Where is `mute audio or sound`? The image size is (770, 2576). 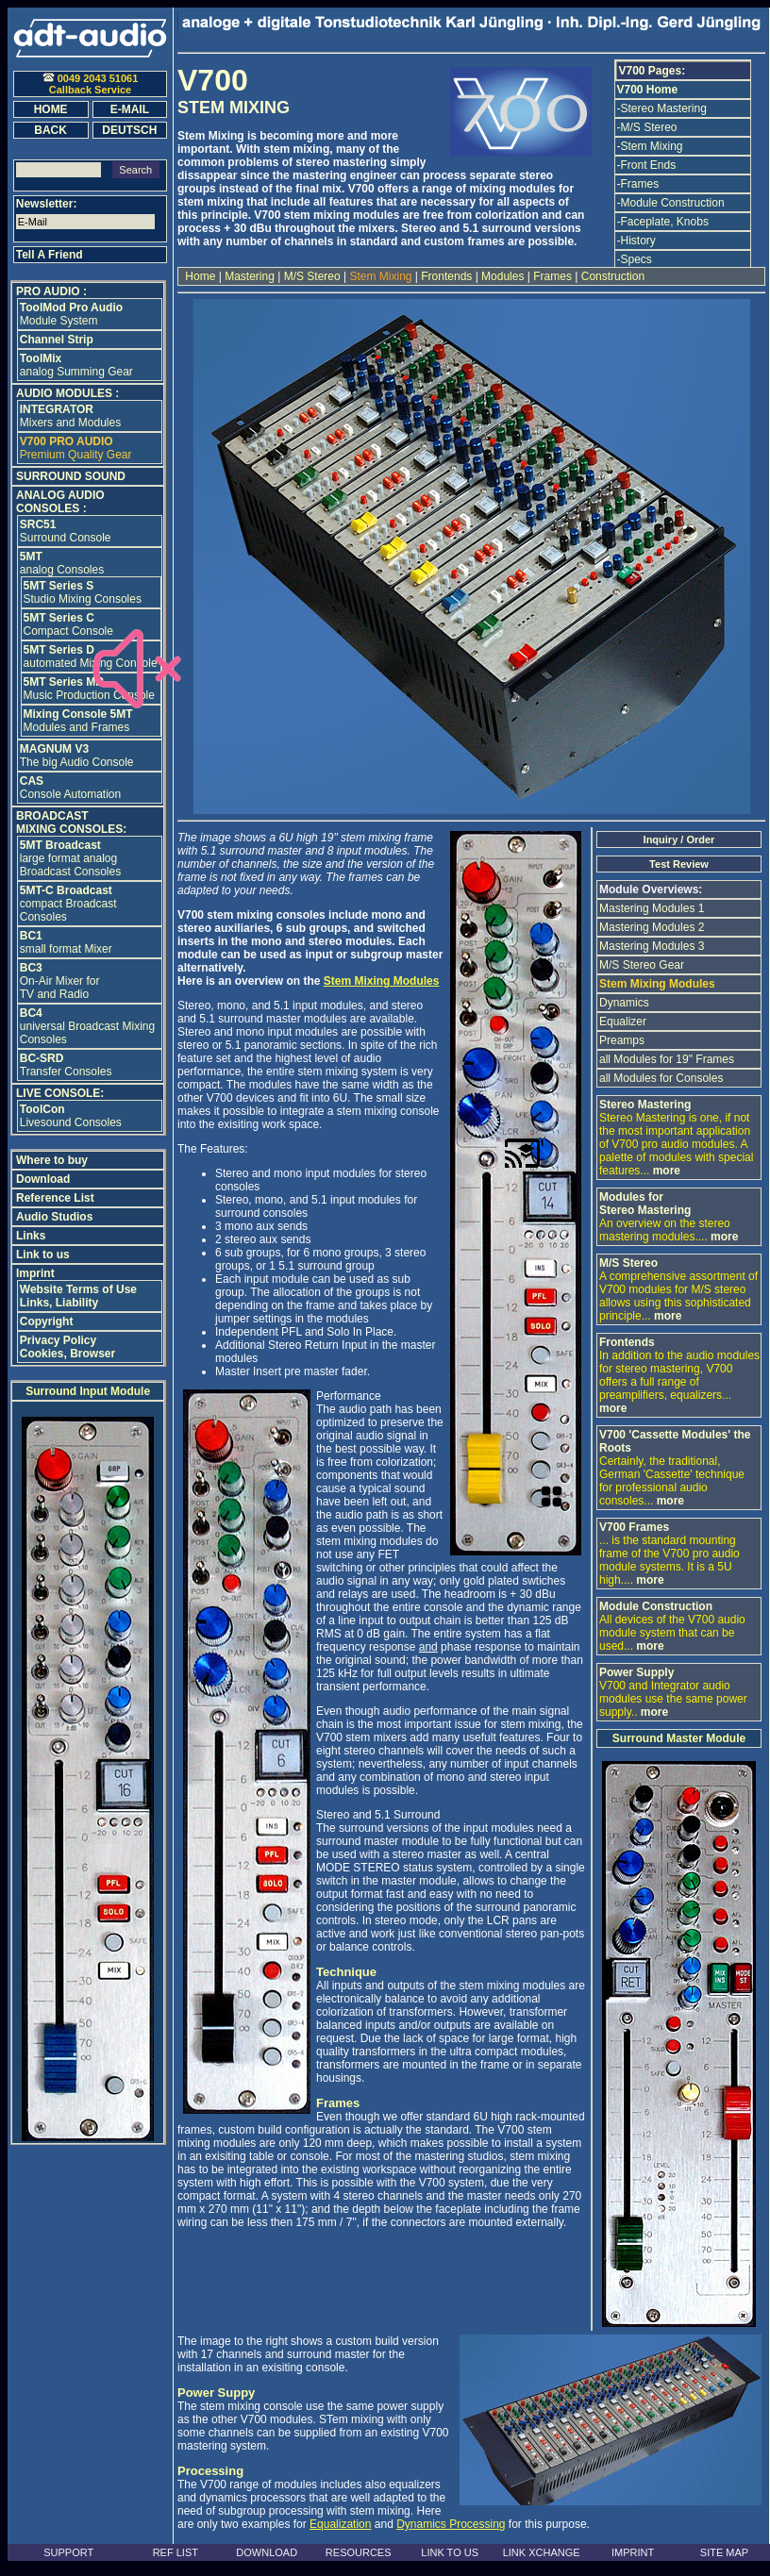 mute audio or sound is located at coordinates (137, 669).